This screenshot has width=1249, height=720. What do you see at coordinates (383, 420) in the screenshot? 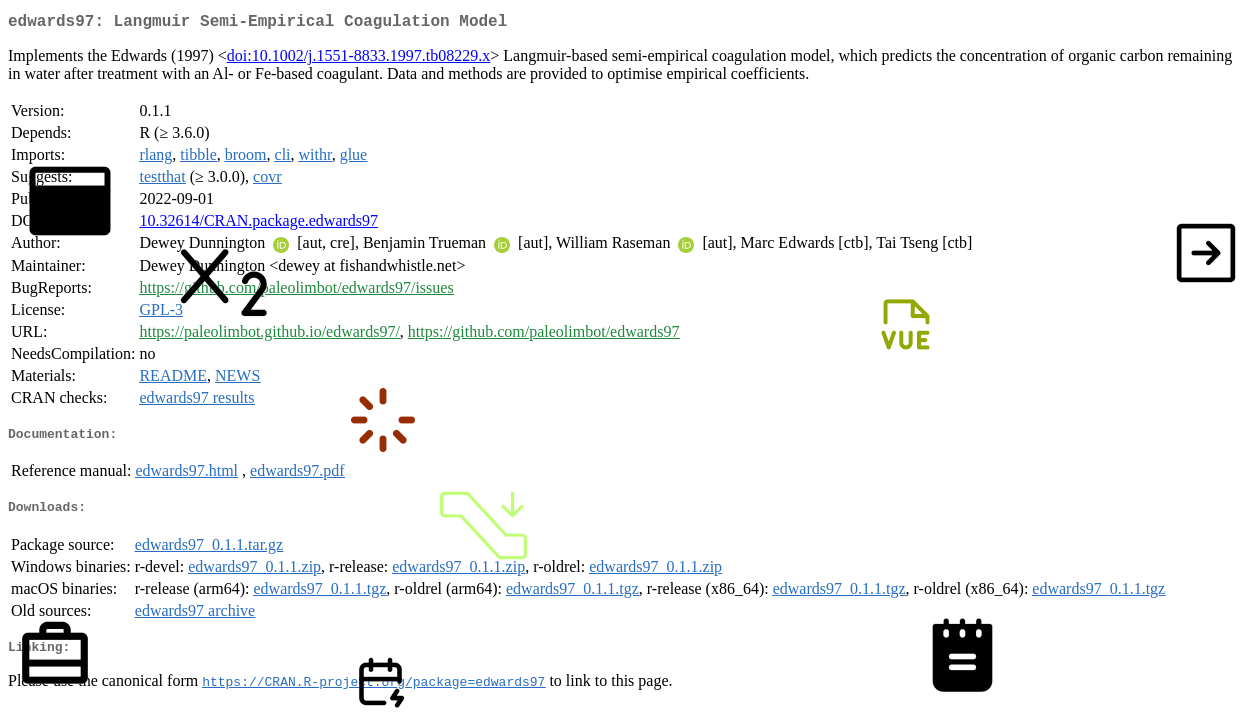
I see `indicates loading or processing in progress` at bounding box center [383, 420].